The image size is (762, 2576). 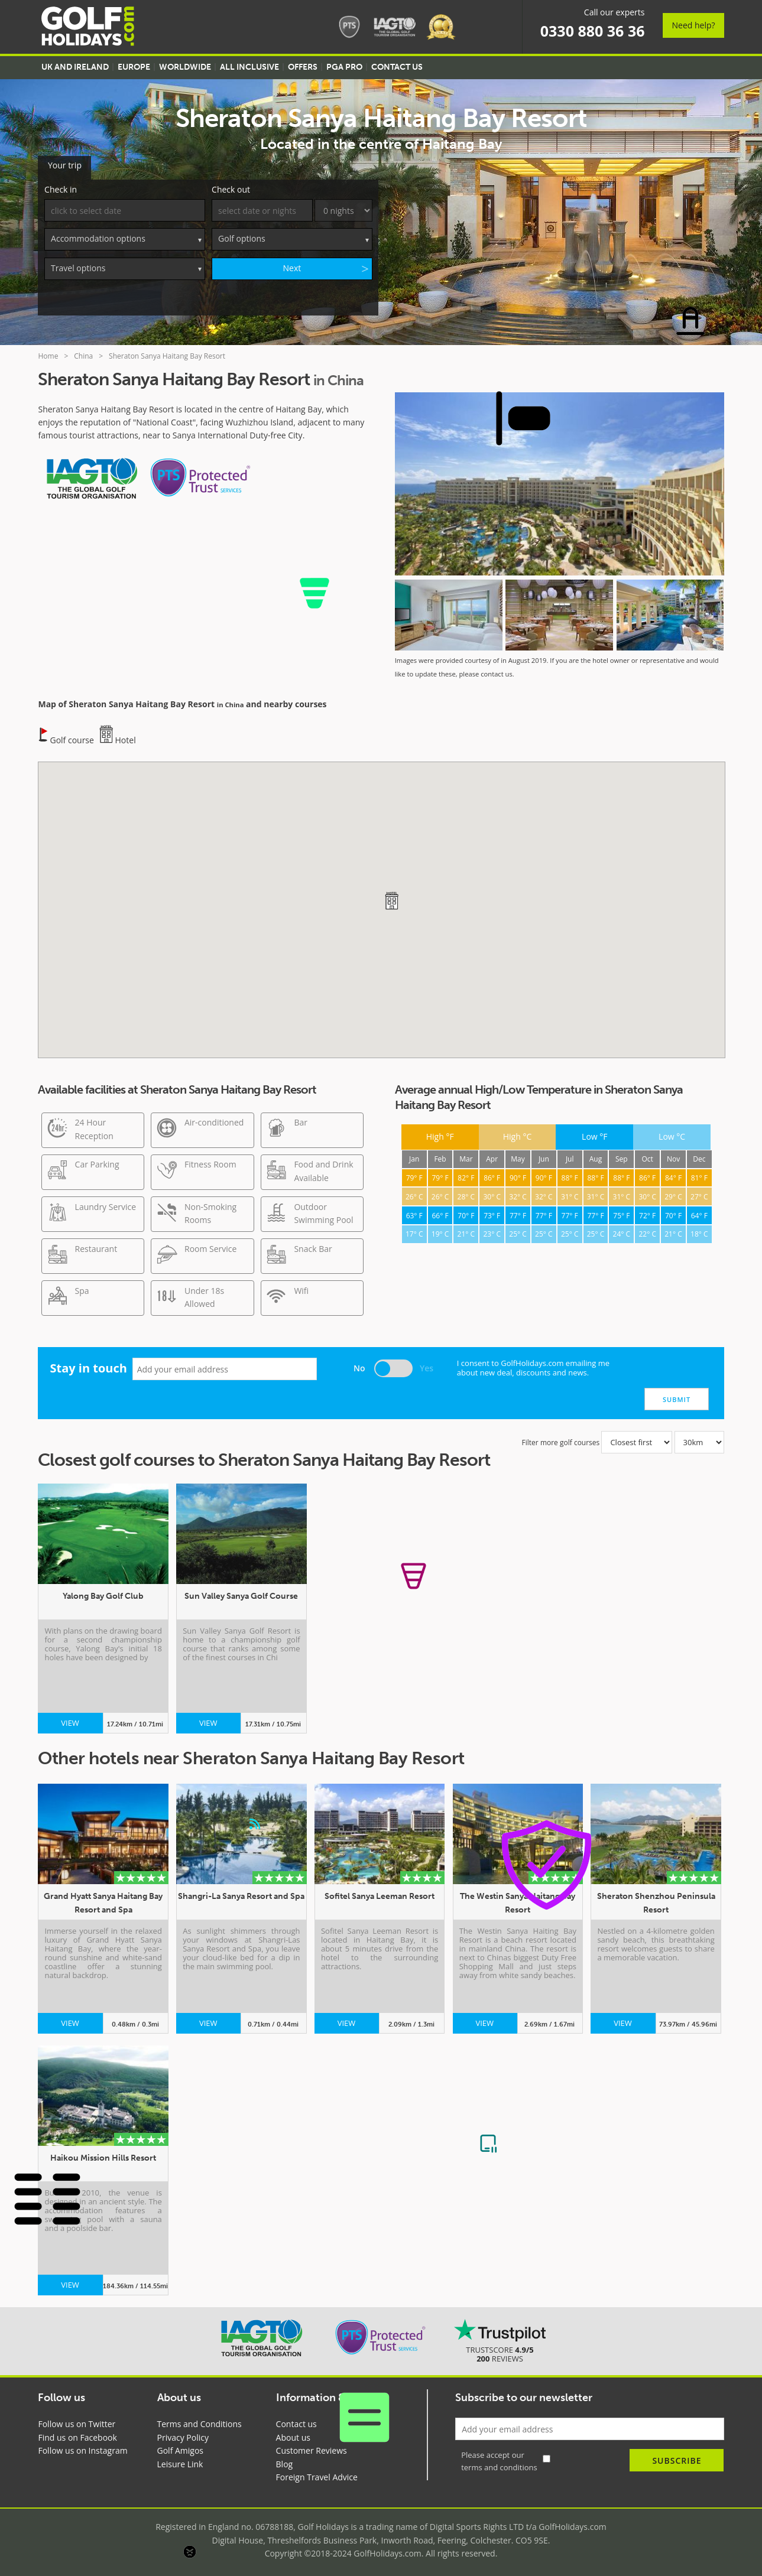 What do you see at coordinates (546, 1865) in the screenshot?
I see `indicates verified security or protection status` at bounding box center [546, 1865].